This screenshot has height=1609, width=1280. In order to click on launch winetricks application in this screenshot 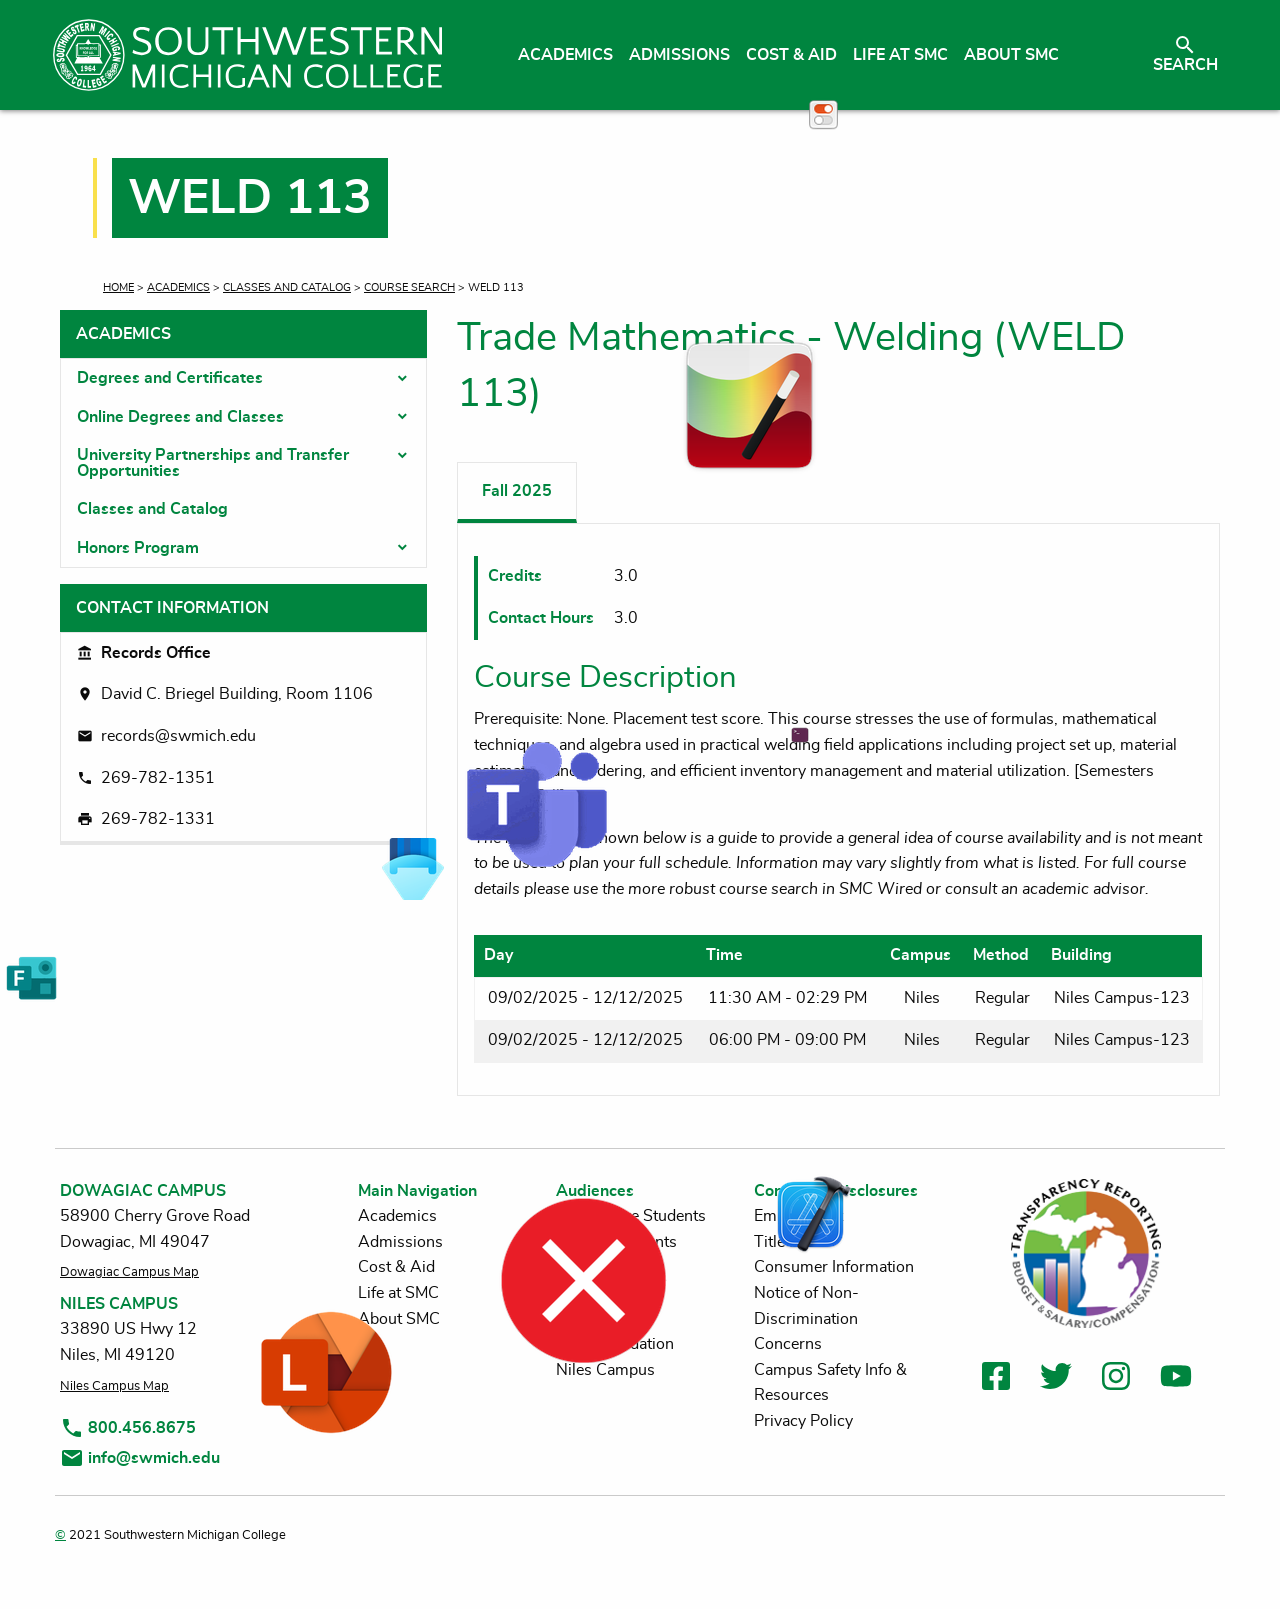, I will do `click(749, 405)`.